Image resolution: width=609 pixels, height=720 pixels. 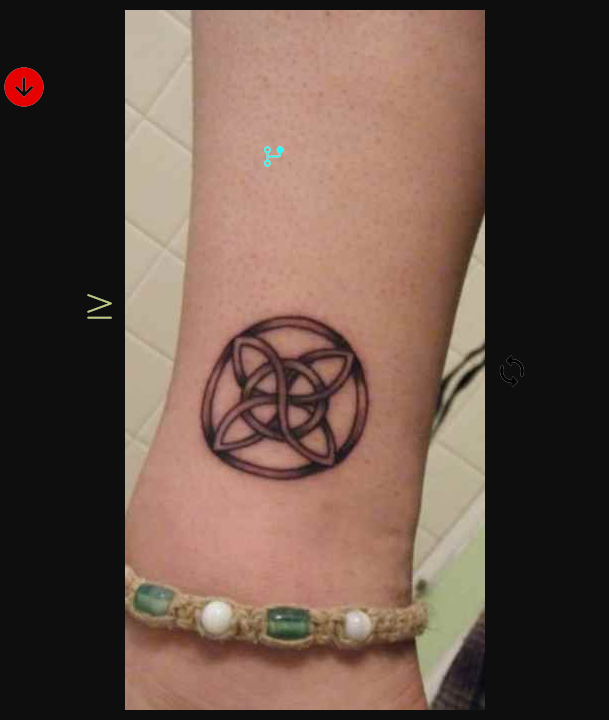 What do you see at coordinates (99, 307) in the screenshot?
I see `indicates a value is greater than or equal to a threshold` at bounding box center [99, 307].